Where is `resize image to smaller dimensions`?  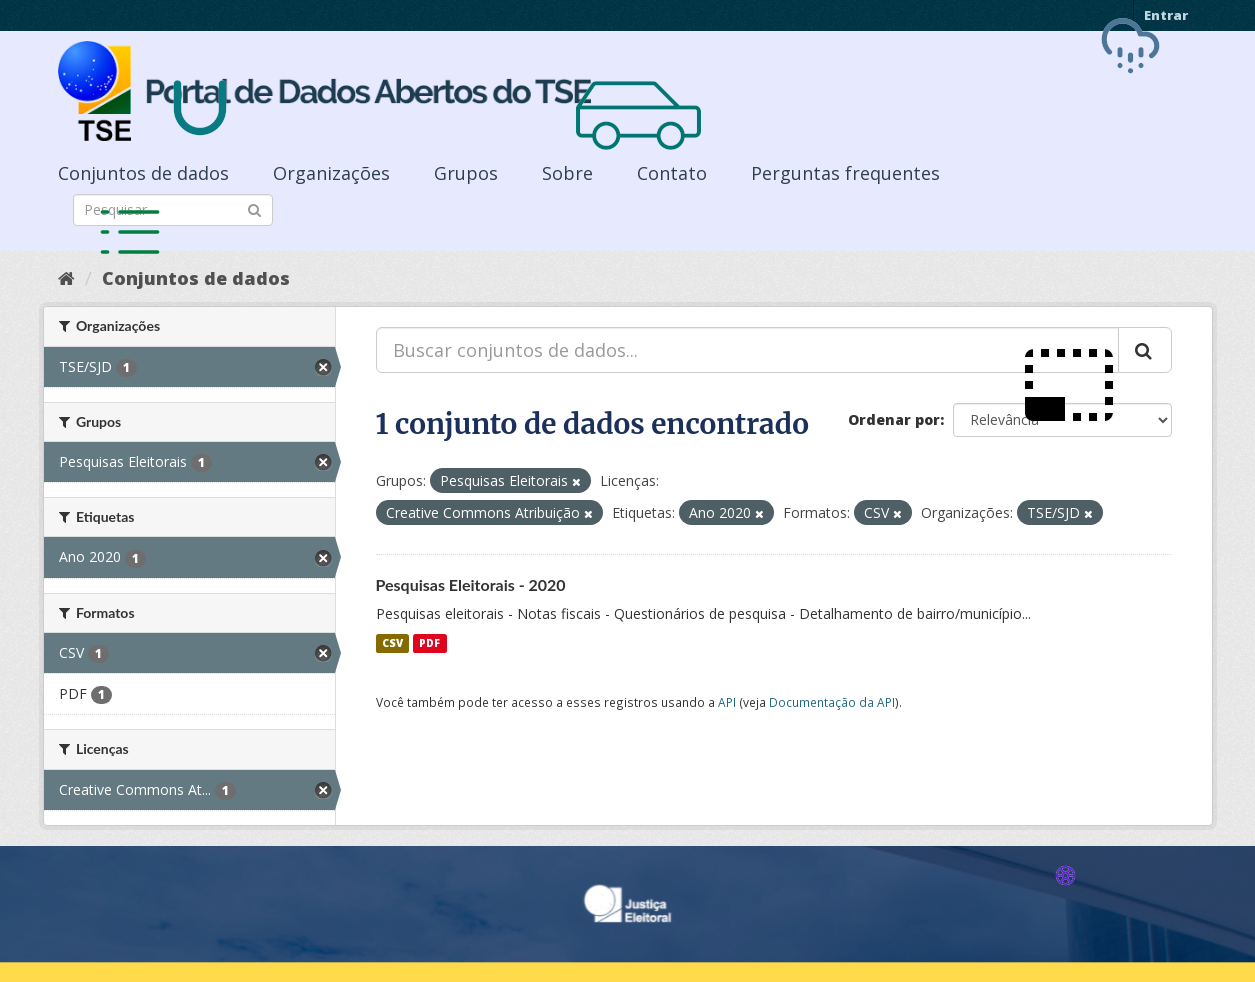 resize image to smaller dimensions is located at coordinates (1069, 385).